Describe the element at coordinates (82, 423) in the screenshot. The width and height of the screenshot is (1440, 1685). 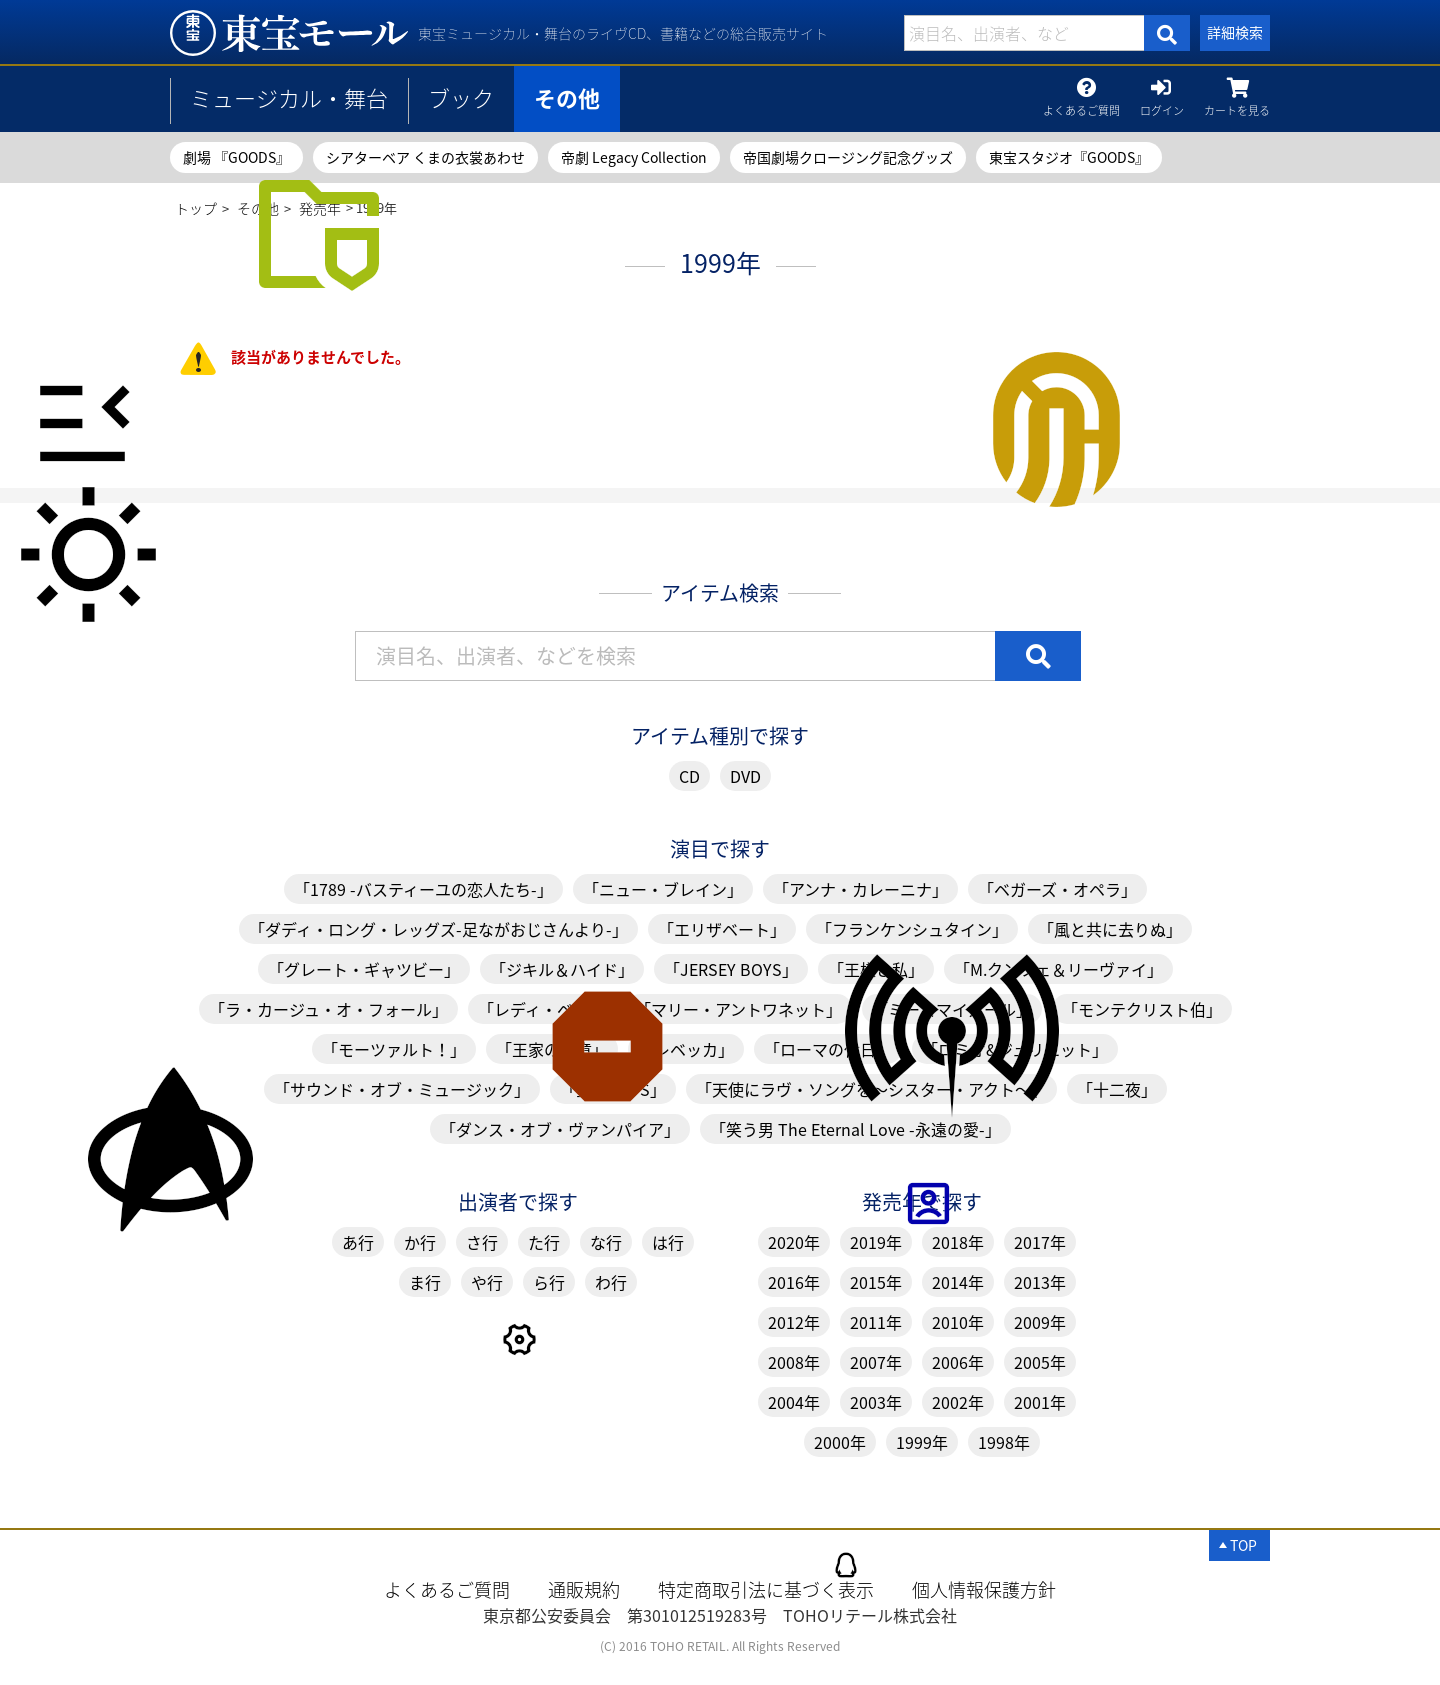
I see `collapse the sidebar menu` at that location.